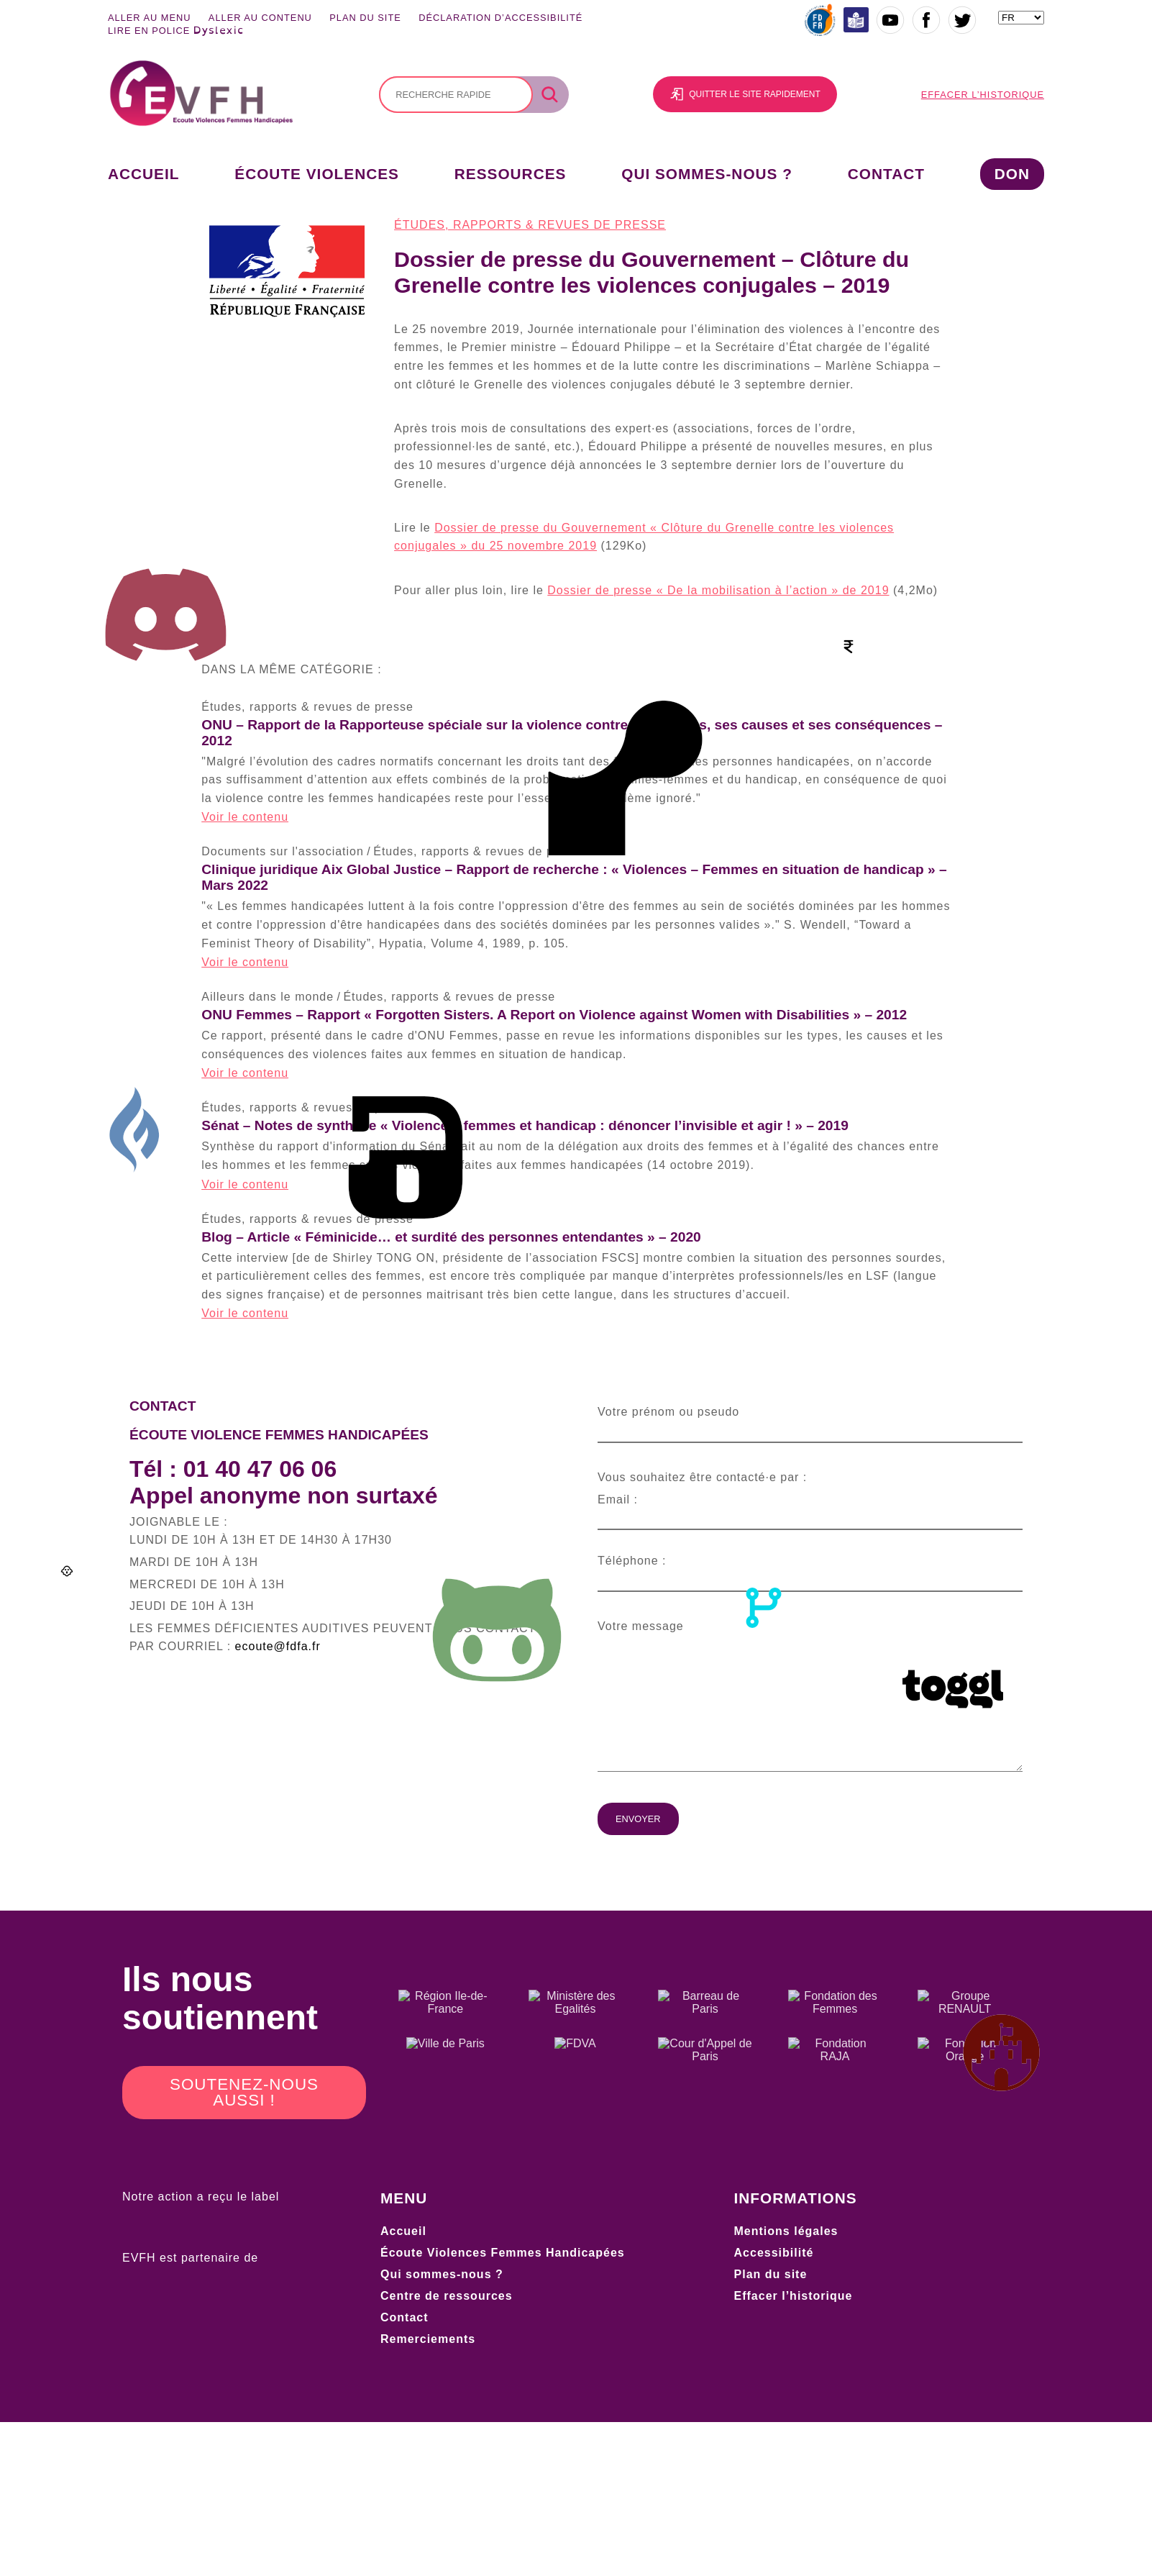 This screenshot has height=2576, width=1152. What do you see at coordinates (165, 614) in the screenshot?
I see `open Discord app` at bounding box center [165, 614].